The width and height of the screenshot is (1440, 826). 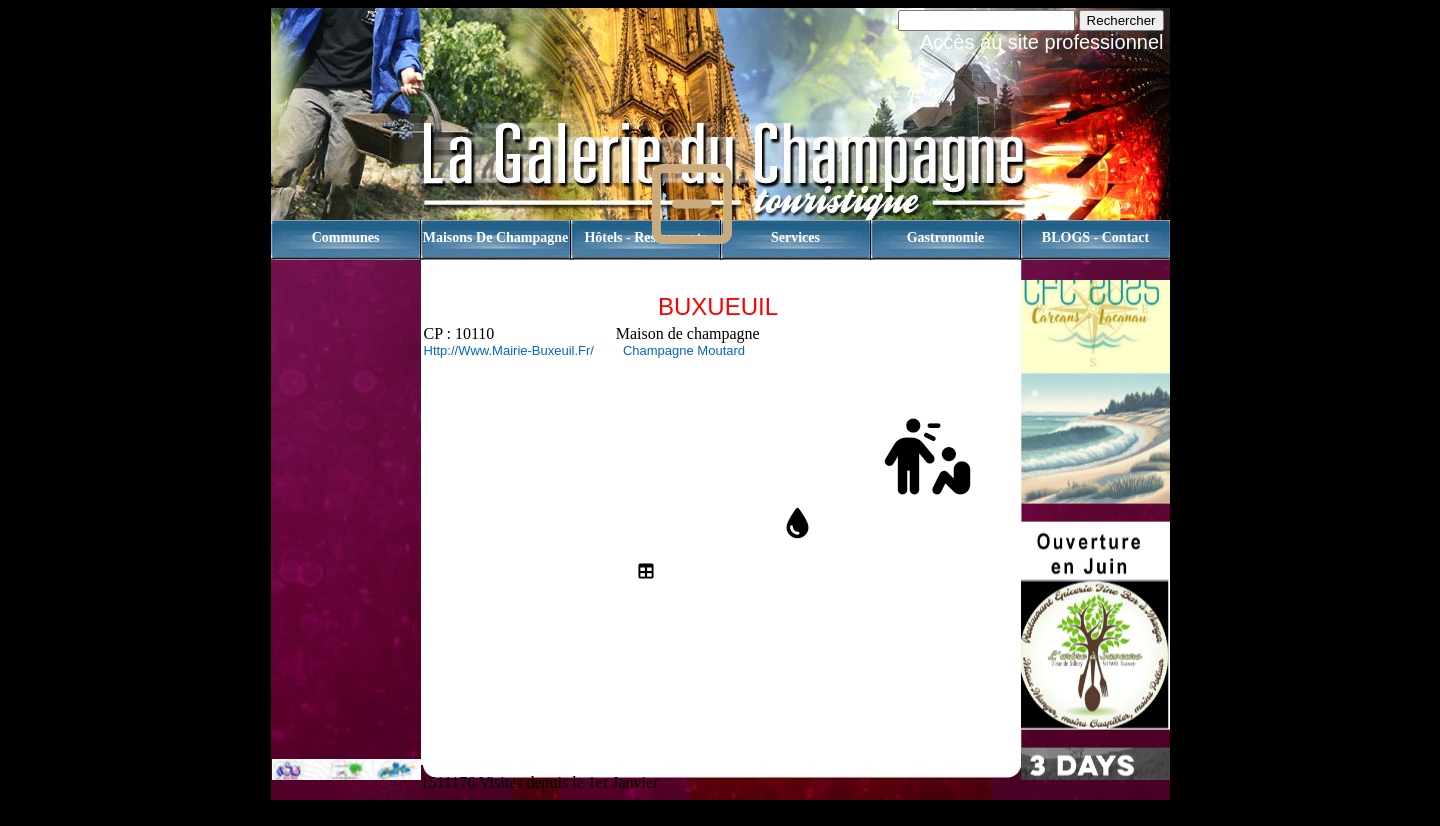 I want to click on view data in table format, so click(x=646, y=571).